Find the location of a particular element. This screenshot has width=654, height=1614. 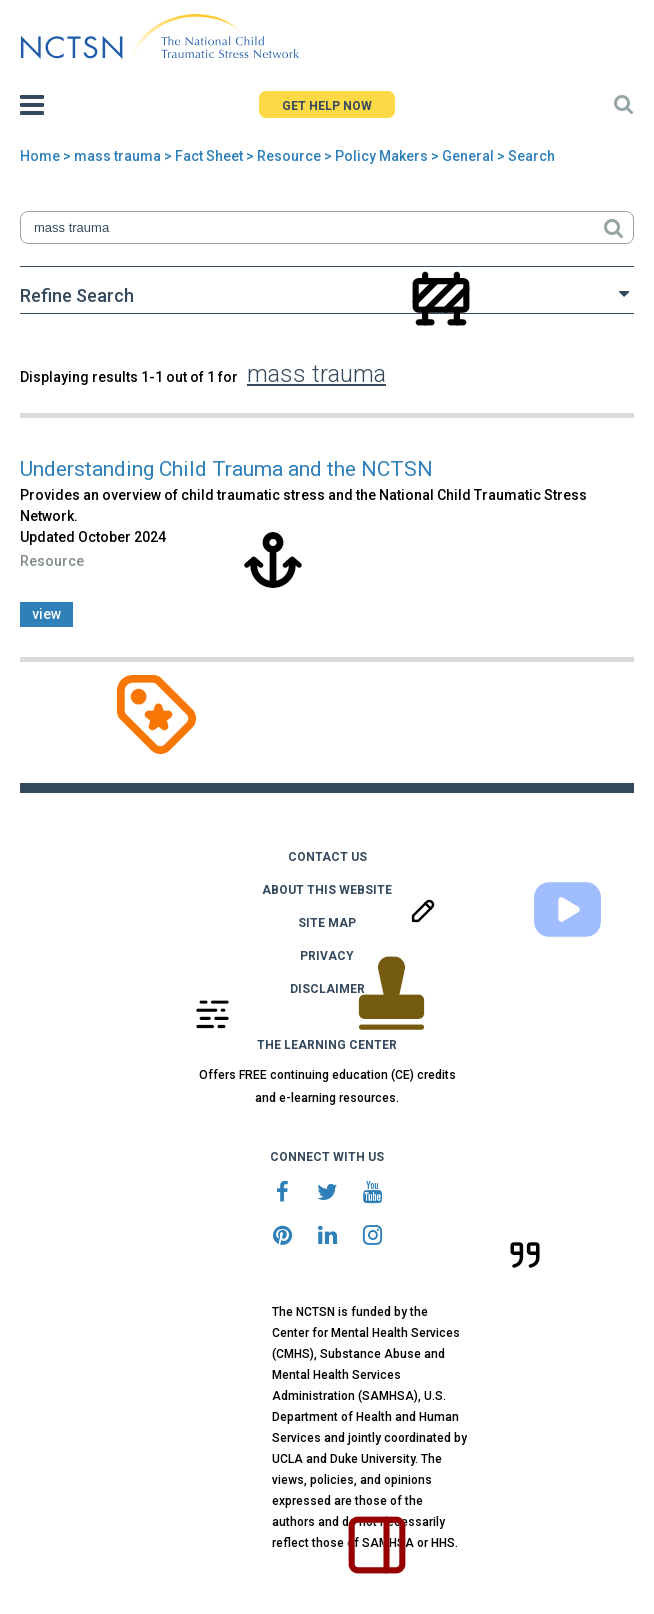

mark item as favorite is located at coordinates (156, 714).